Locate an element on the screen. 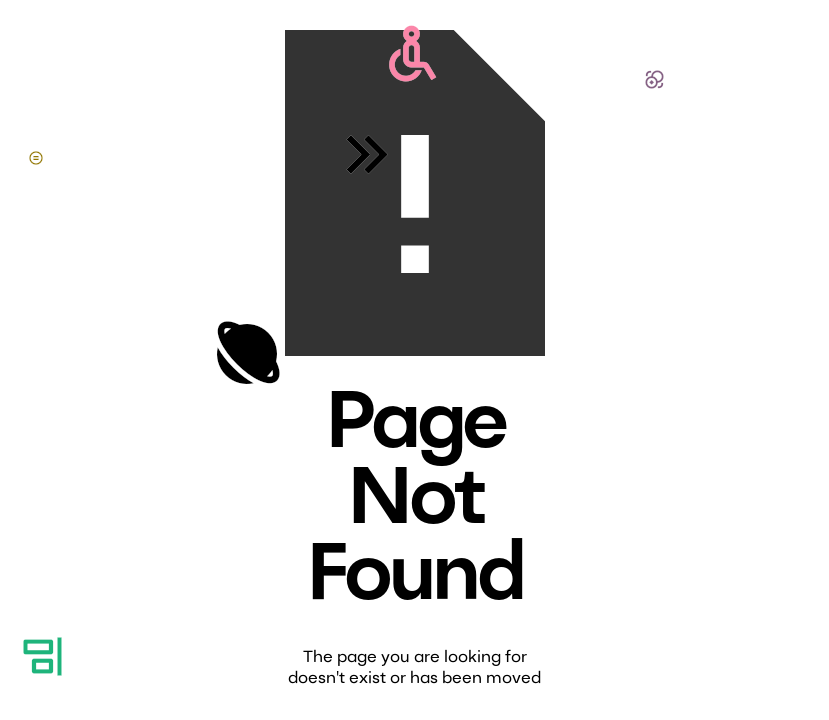 Image resolution: width=829 pixels, height=720 pixels. indicates wheelchair accessible facilities is located at coordinates (411, 53).